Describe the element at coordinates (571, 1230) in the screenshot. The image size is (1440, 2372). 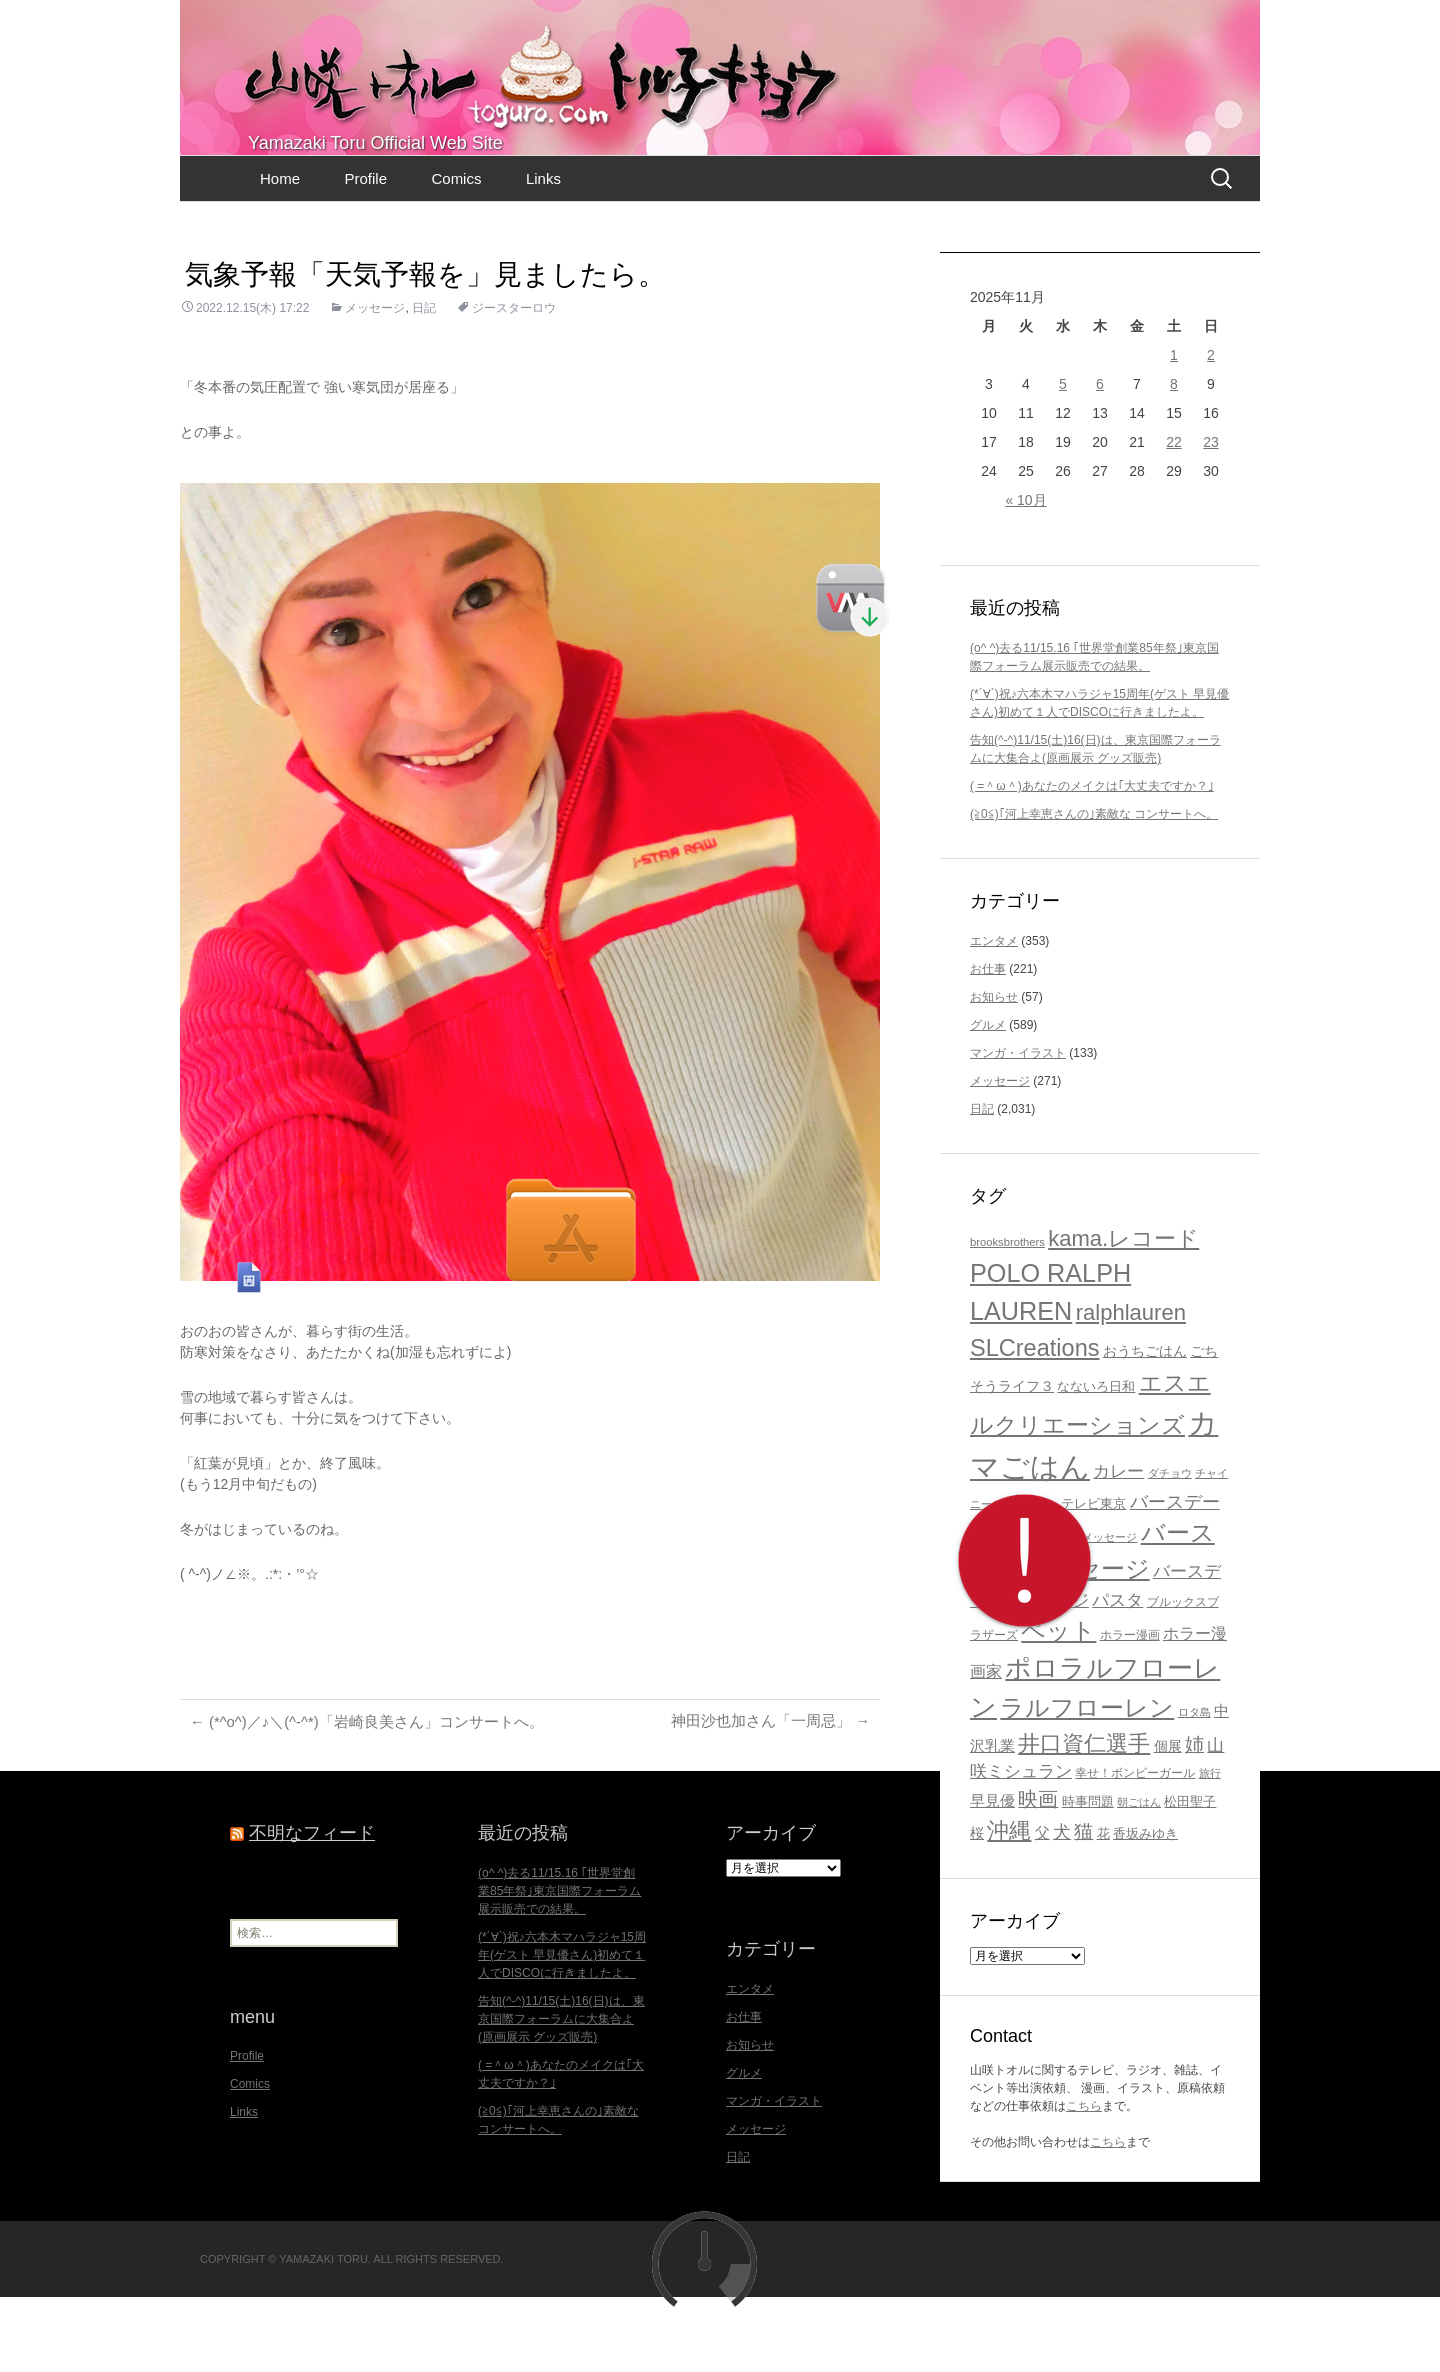
I see `open templates folder` at that location.